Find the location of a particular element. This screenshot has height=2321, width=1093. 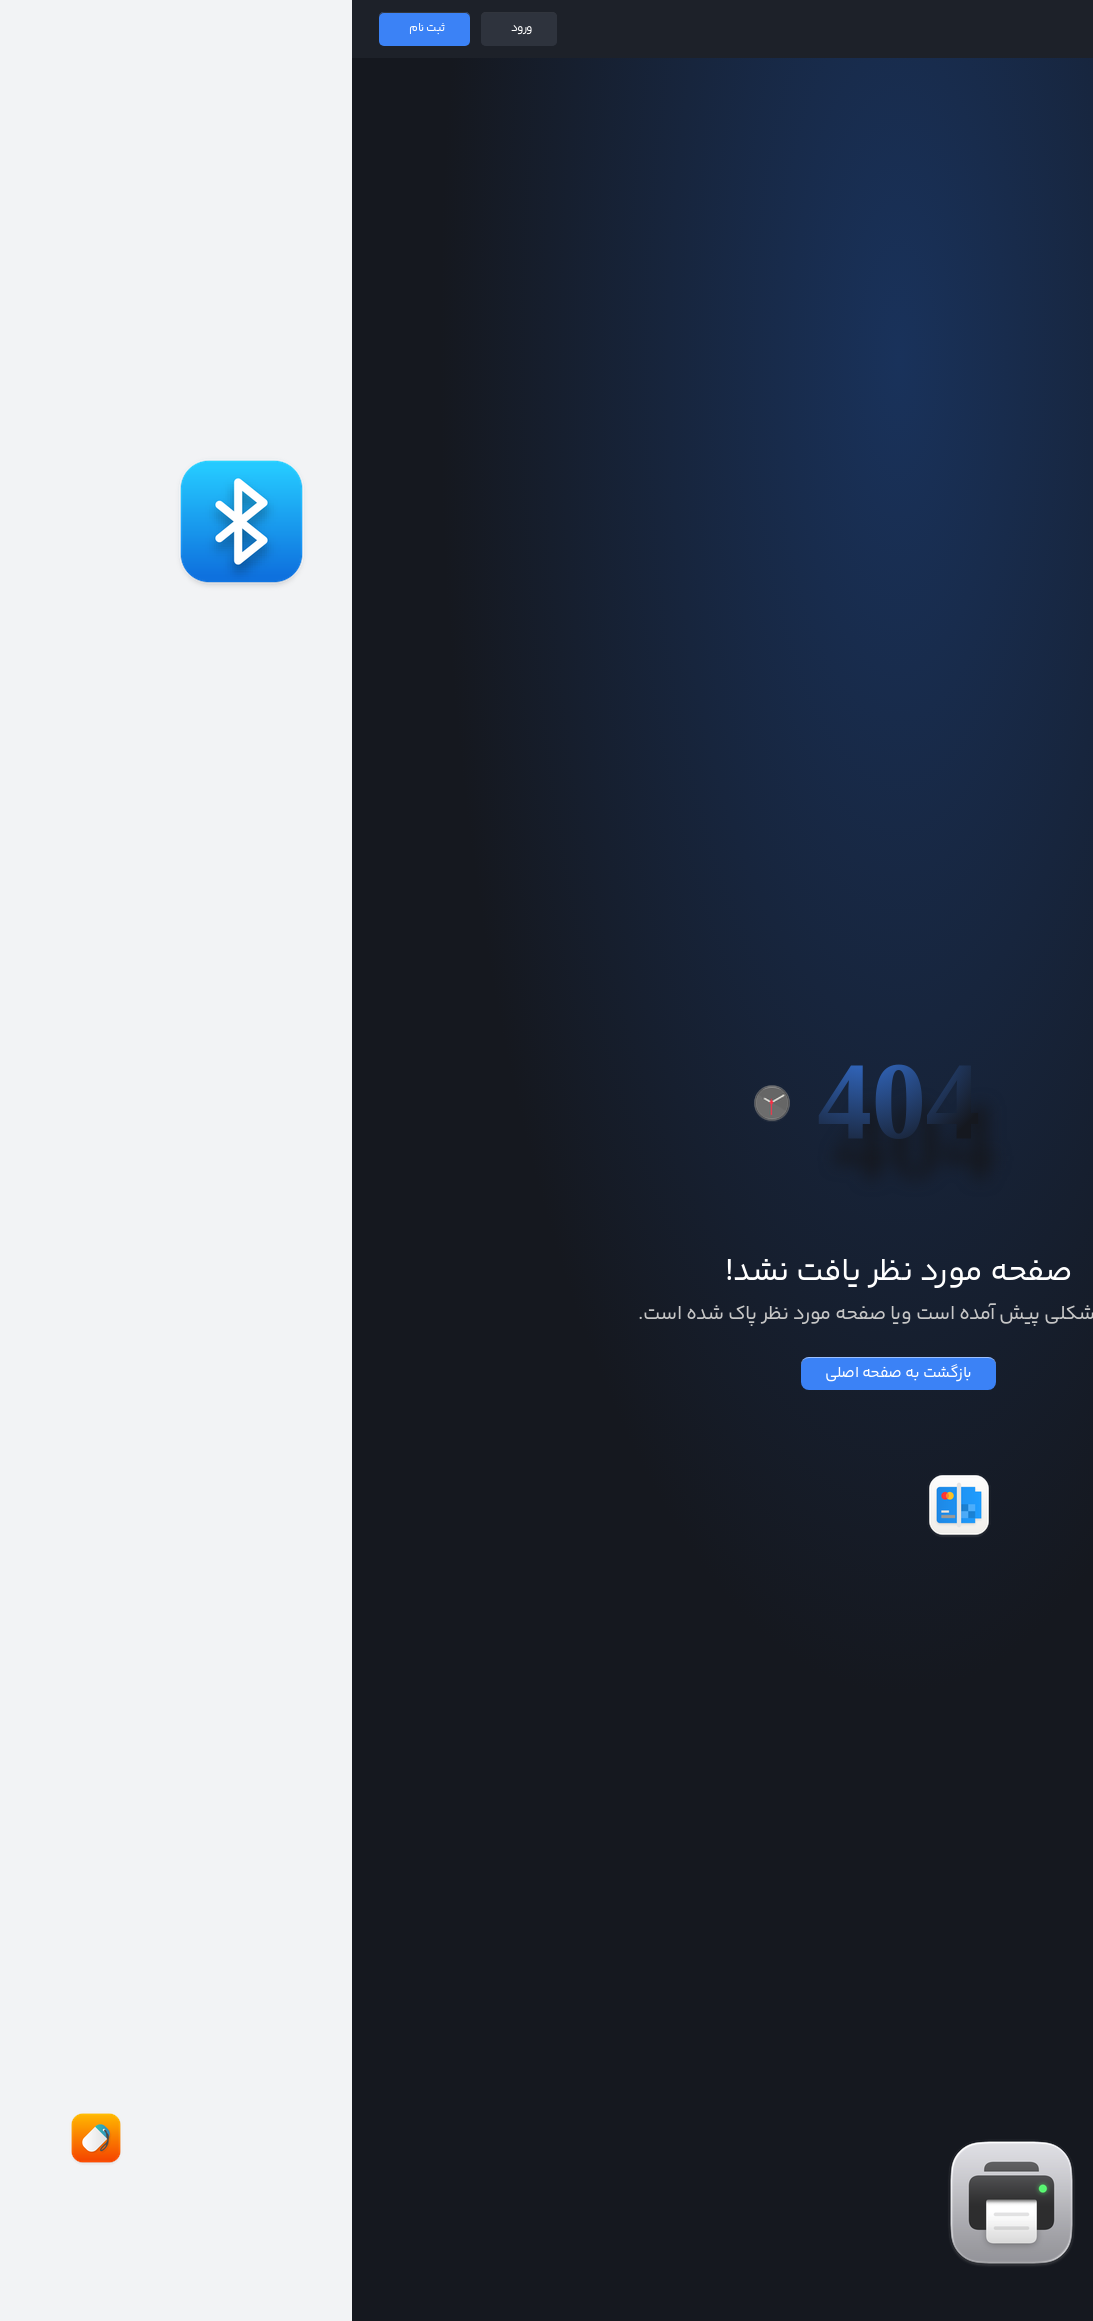

open bluetooth settings is located at coordinates (241, 521).